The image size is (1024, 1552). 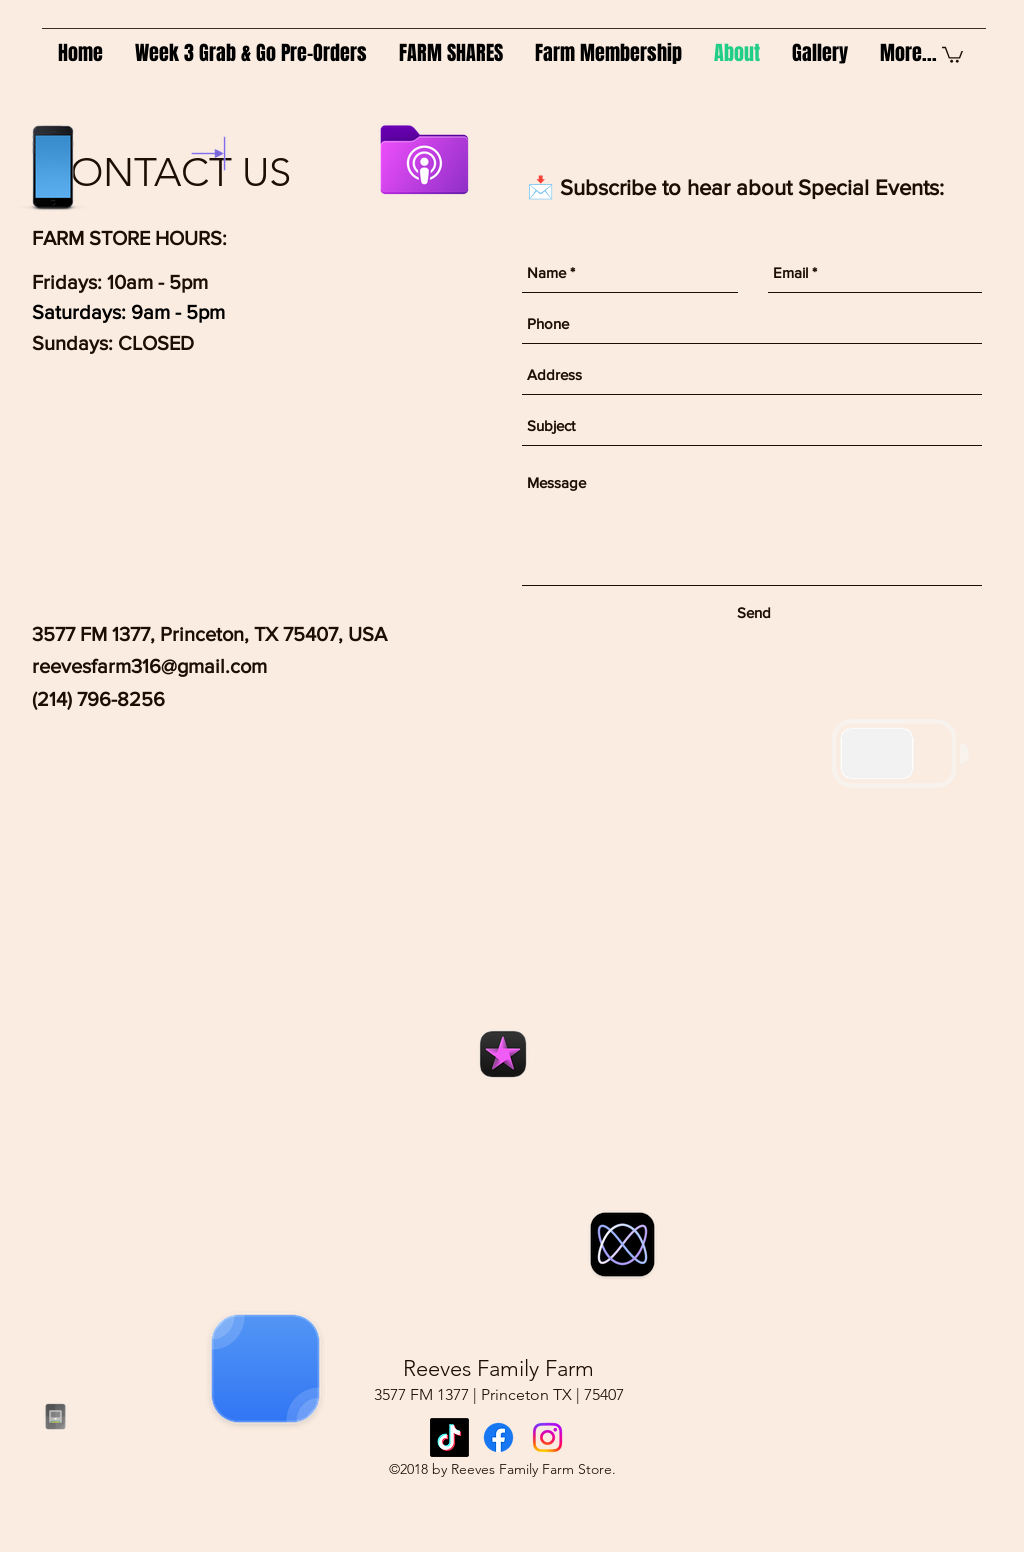 I want to click on game boy advance ROM file, so click(x=55, y=1416).